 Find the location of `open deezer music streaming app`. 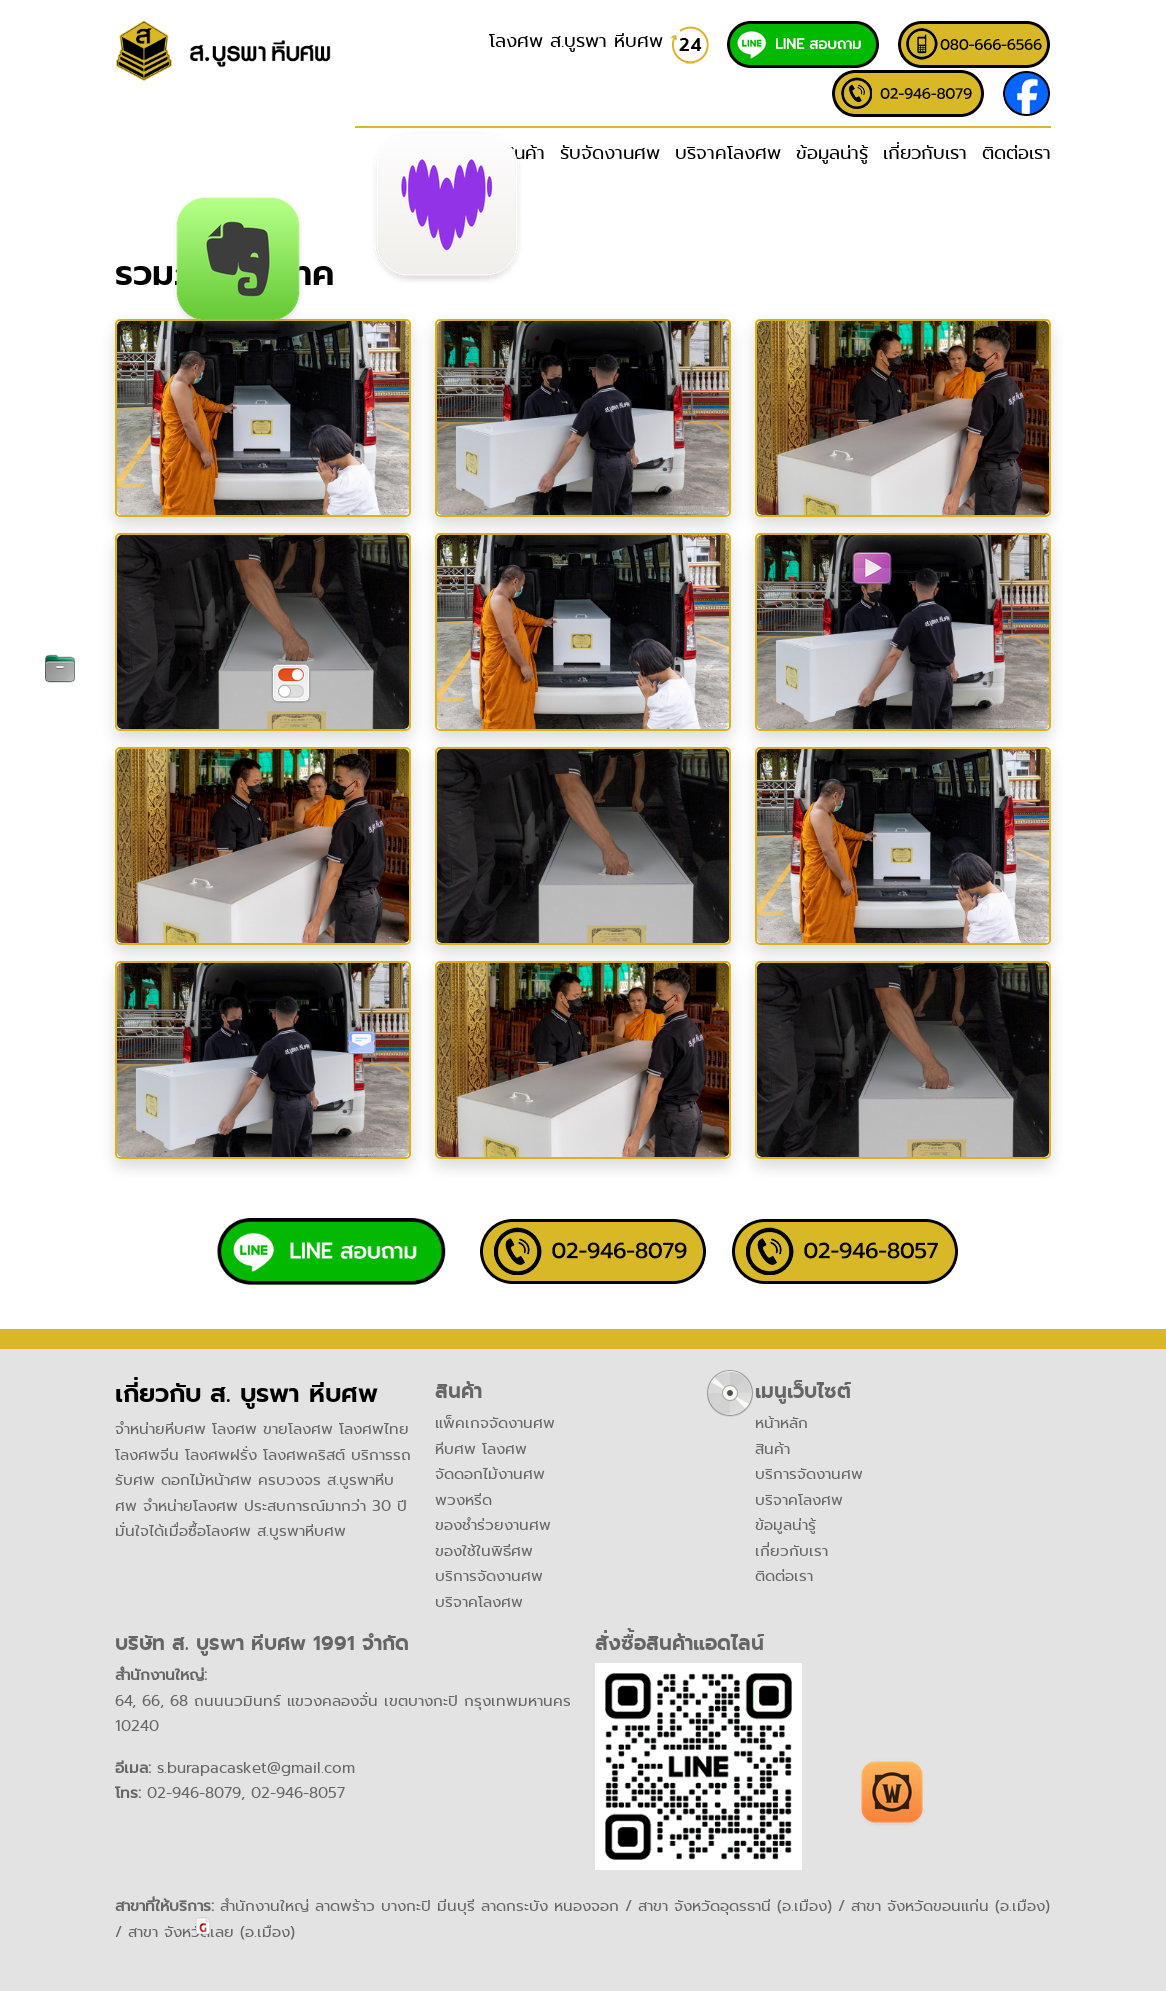

open deezer music streaming app is located at coordinates (447, 205).